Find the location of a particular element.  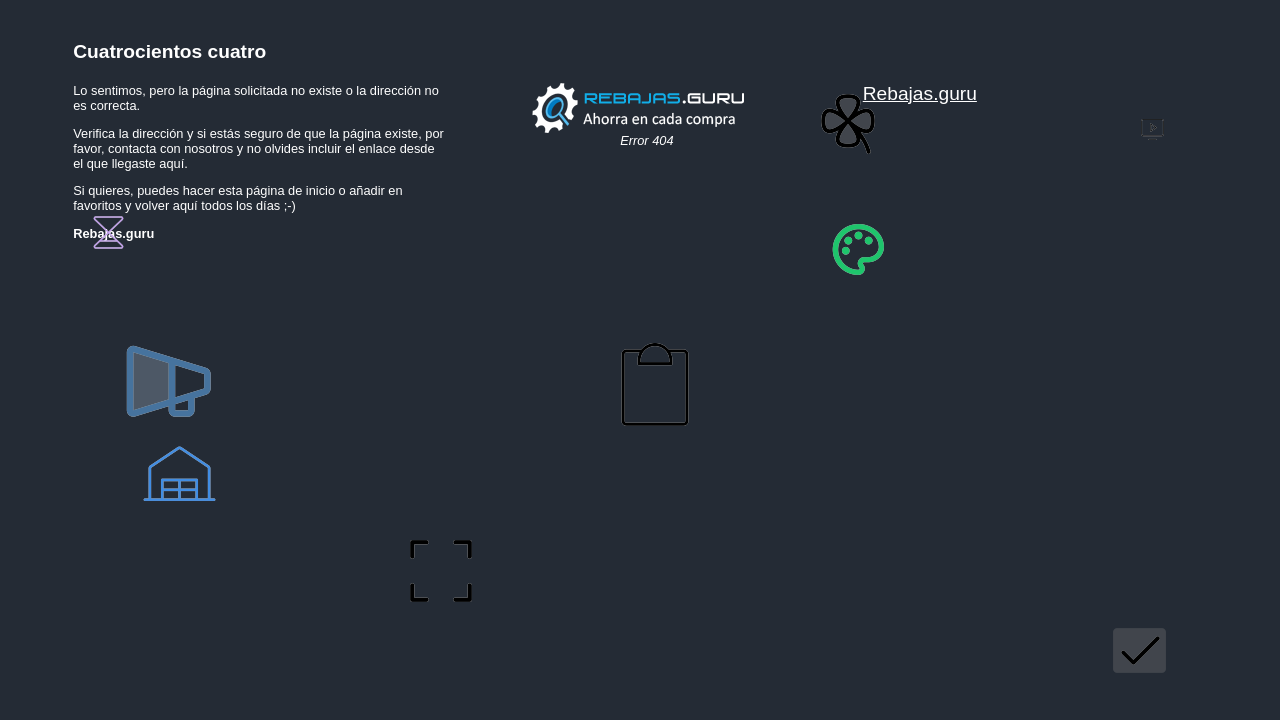

copy to clipboard is located at coordinates (655, 386).